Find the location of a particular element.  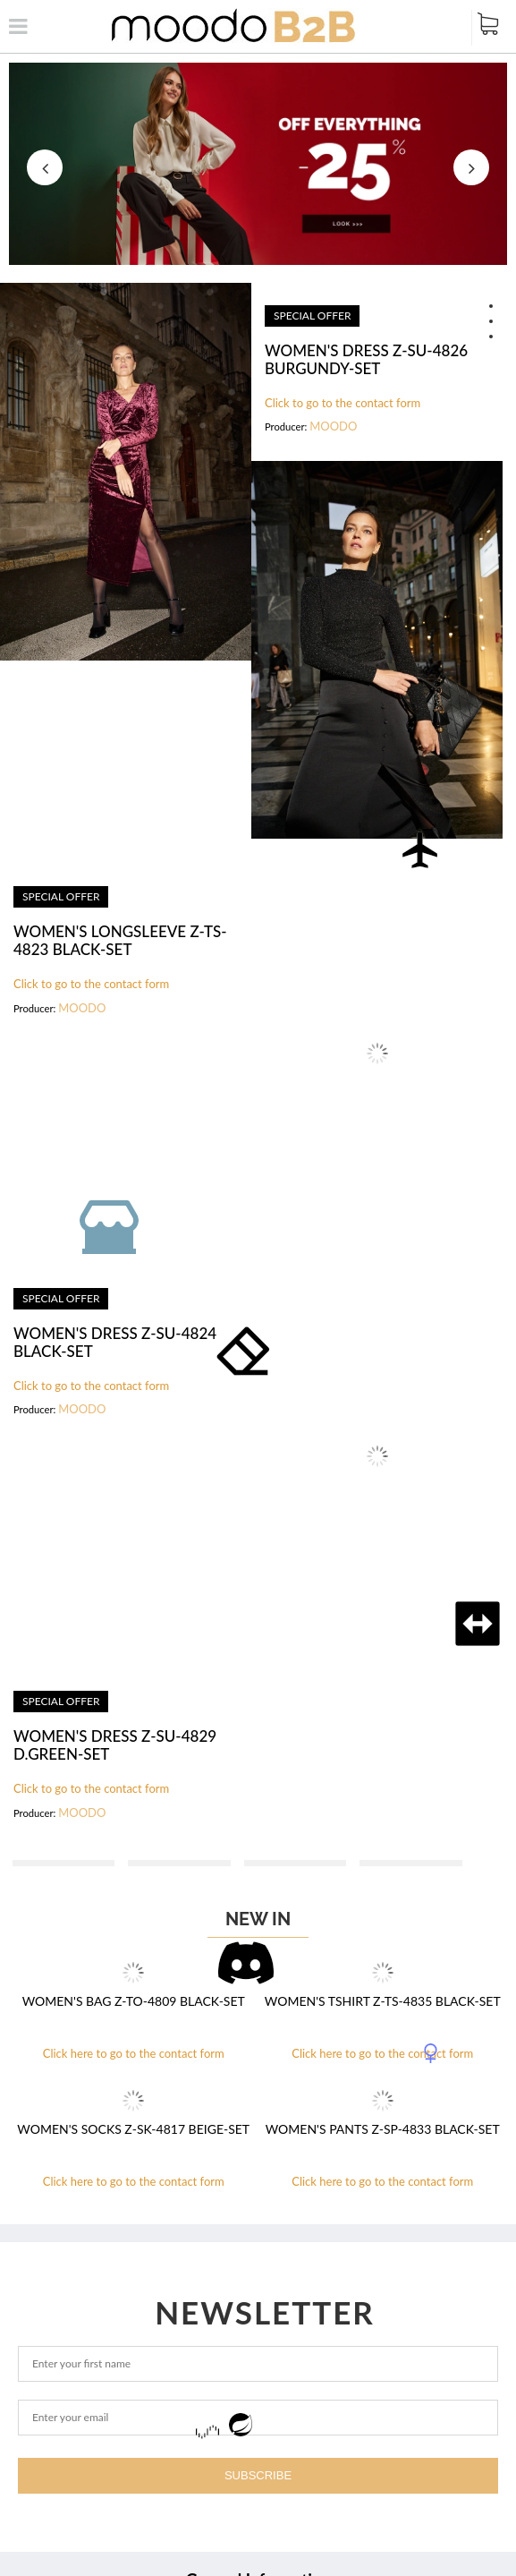

open the store or marketplace is located at coordinates (109, 1227).